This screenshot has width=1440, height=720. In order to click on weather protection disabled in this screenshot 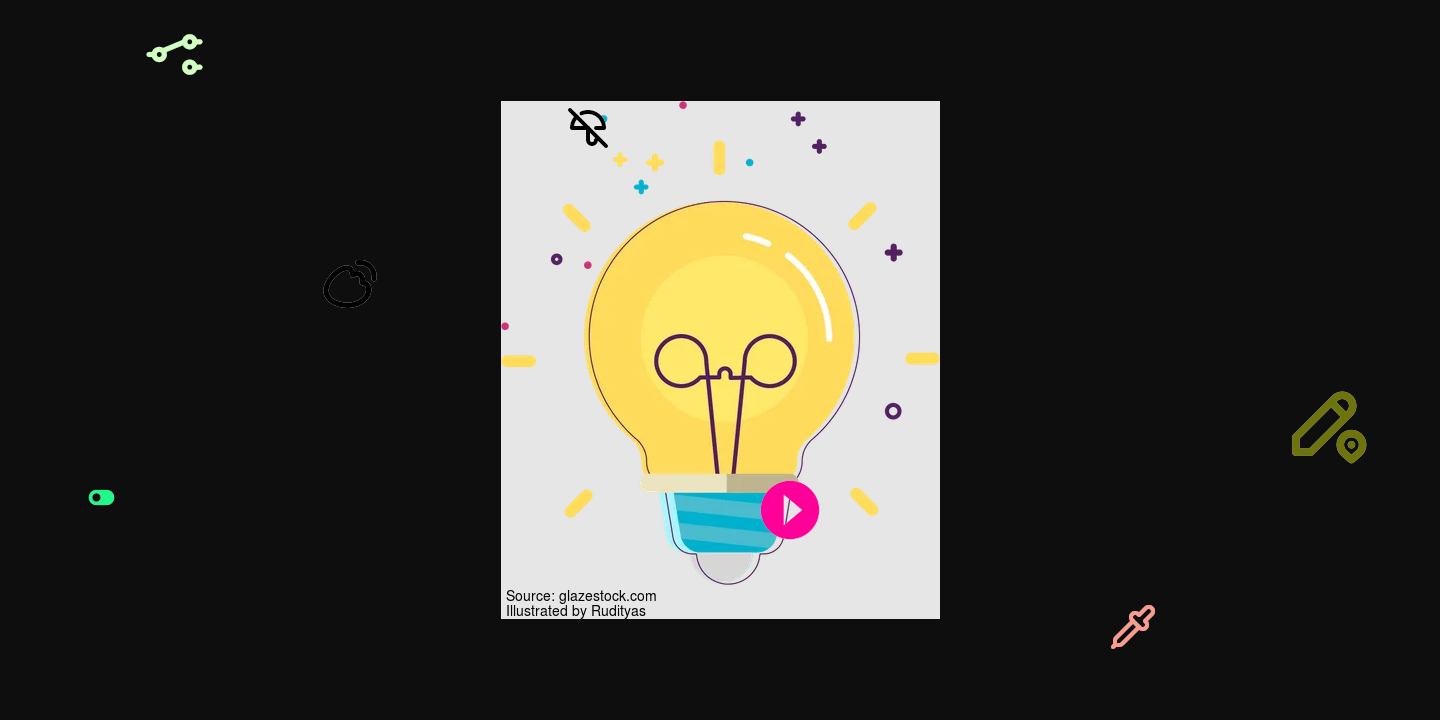, I will do `click(588, 128)`.